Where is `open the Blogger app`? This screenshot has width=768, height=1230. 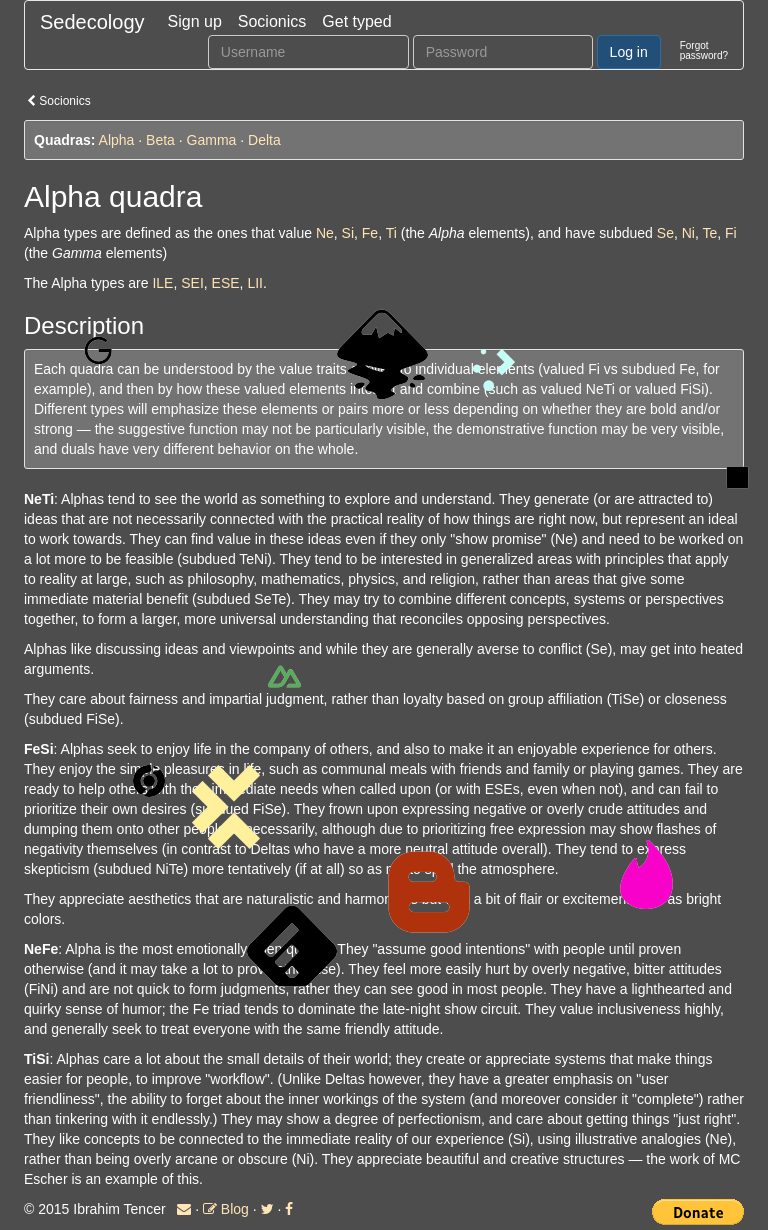
open the Blogger app is located at coordinates (429, 892).